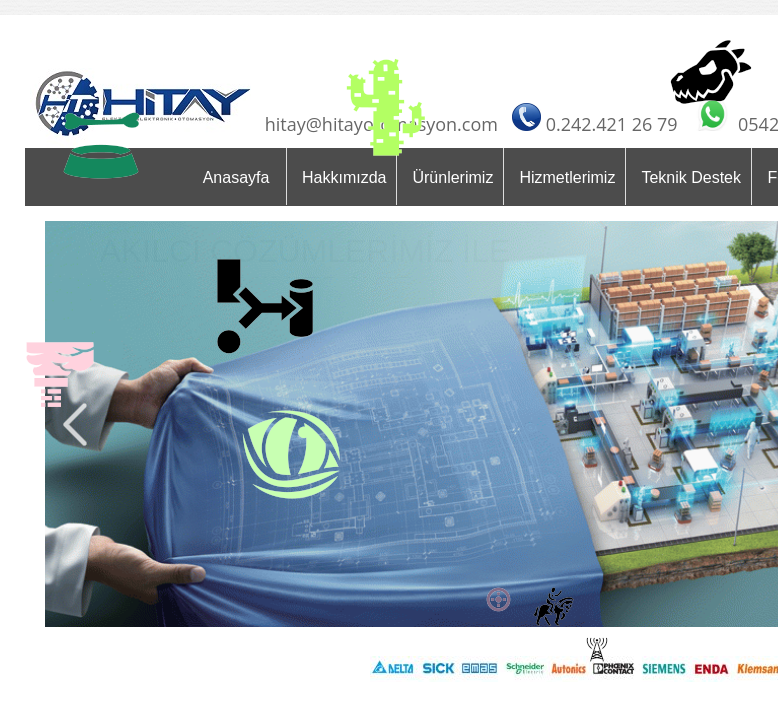 Image resolution: width=778 pixels, height=720 pixels. I want to click on select cavalry unit type, so click(553, 606).